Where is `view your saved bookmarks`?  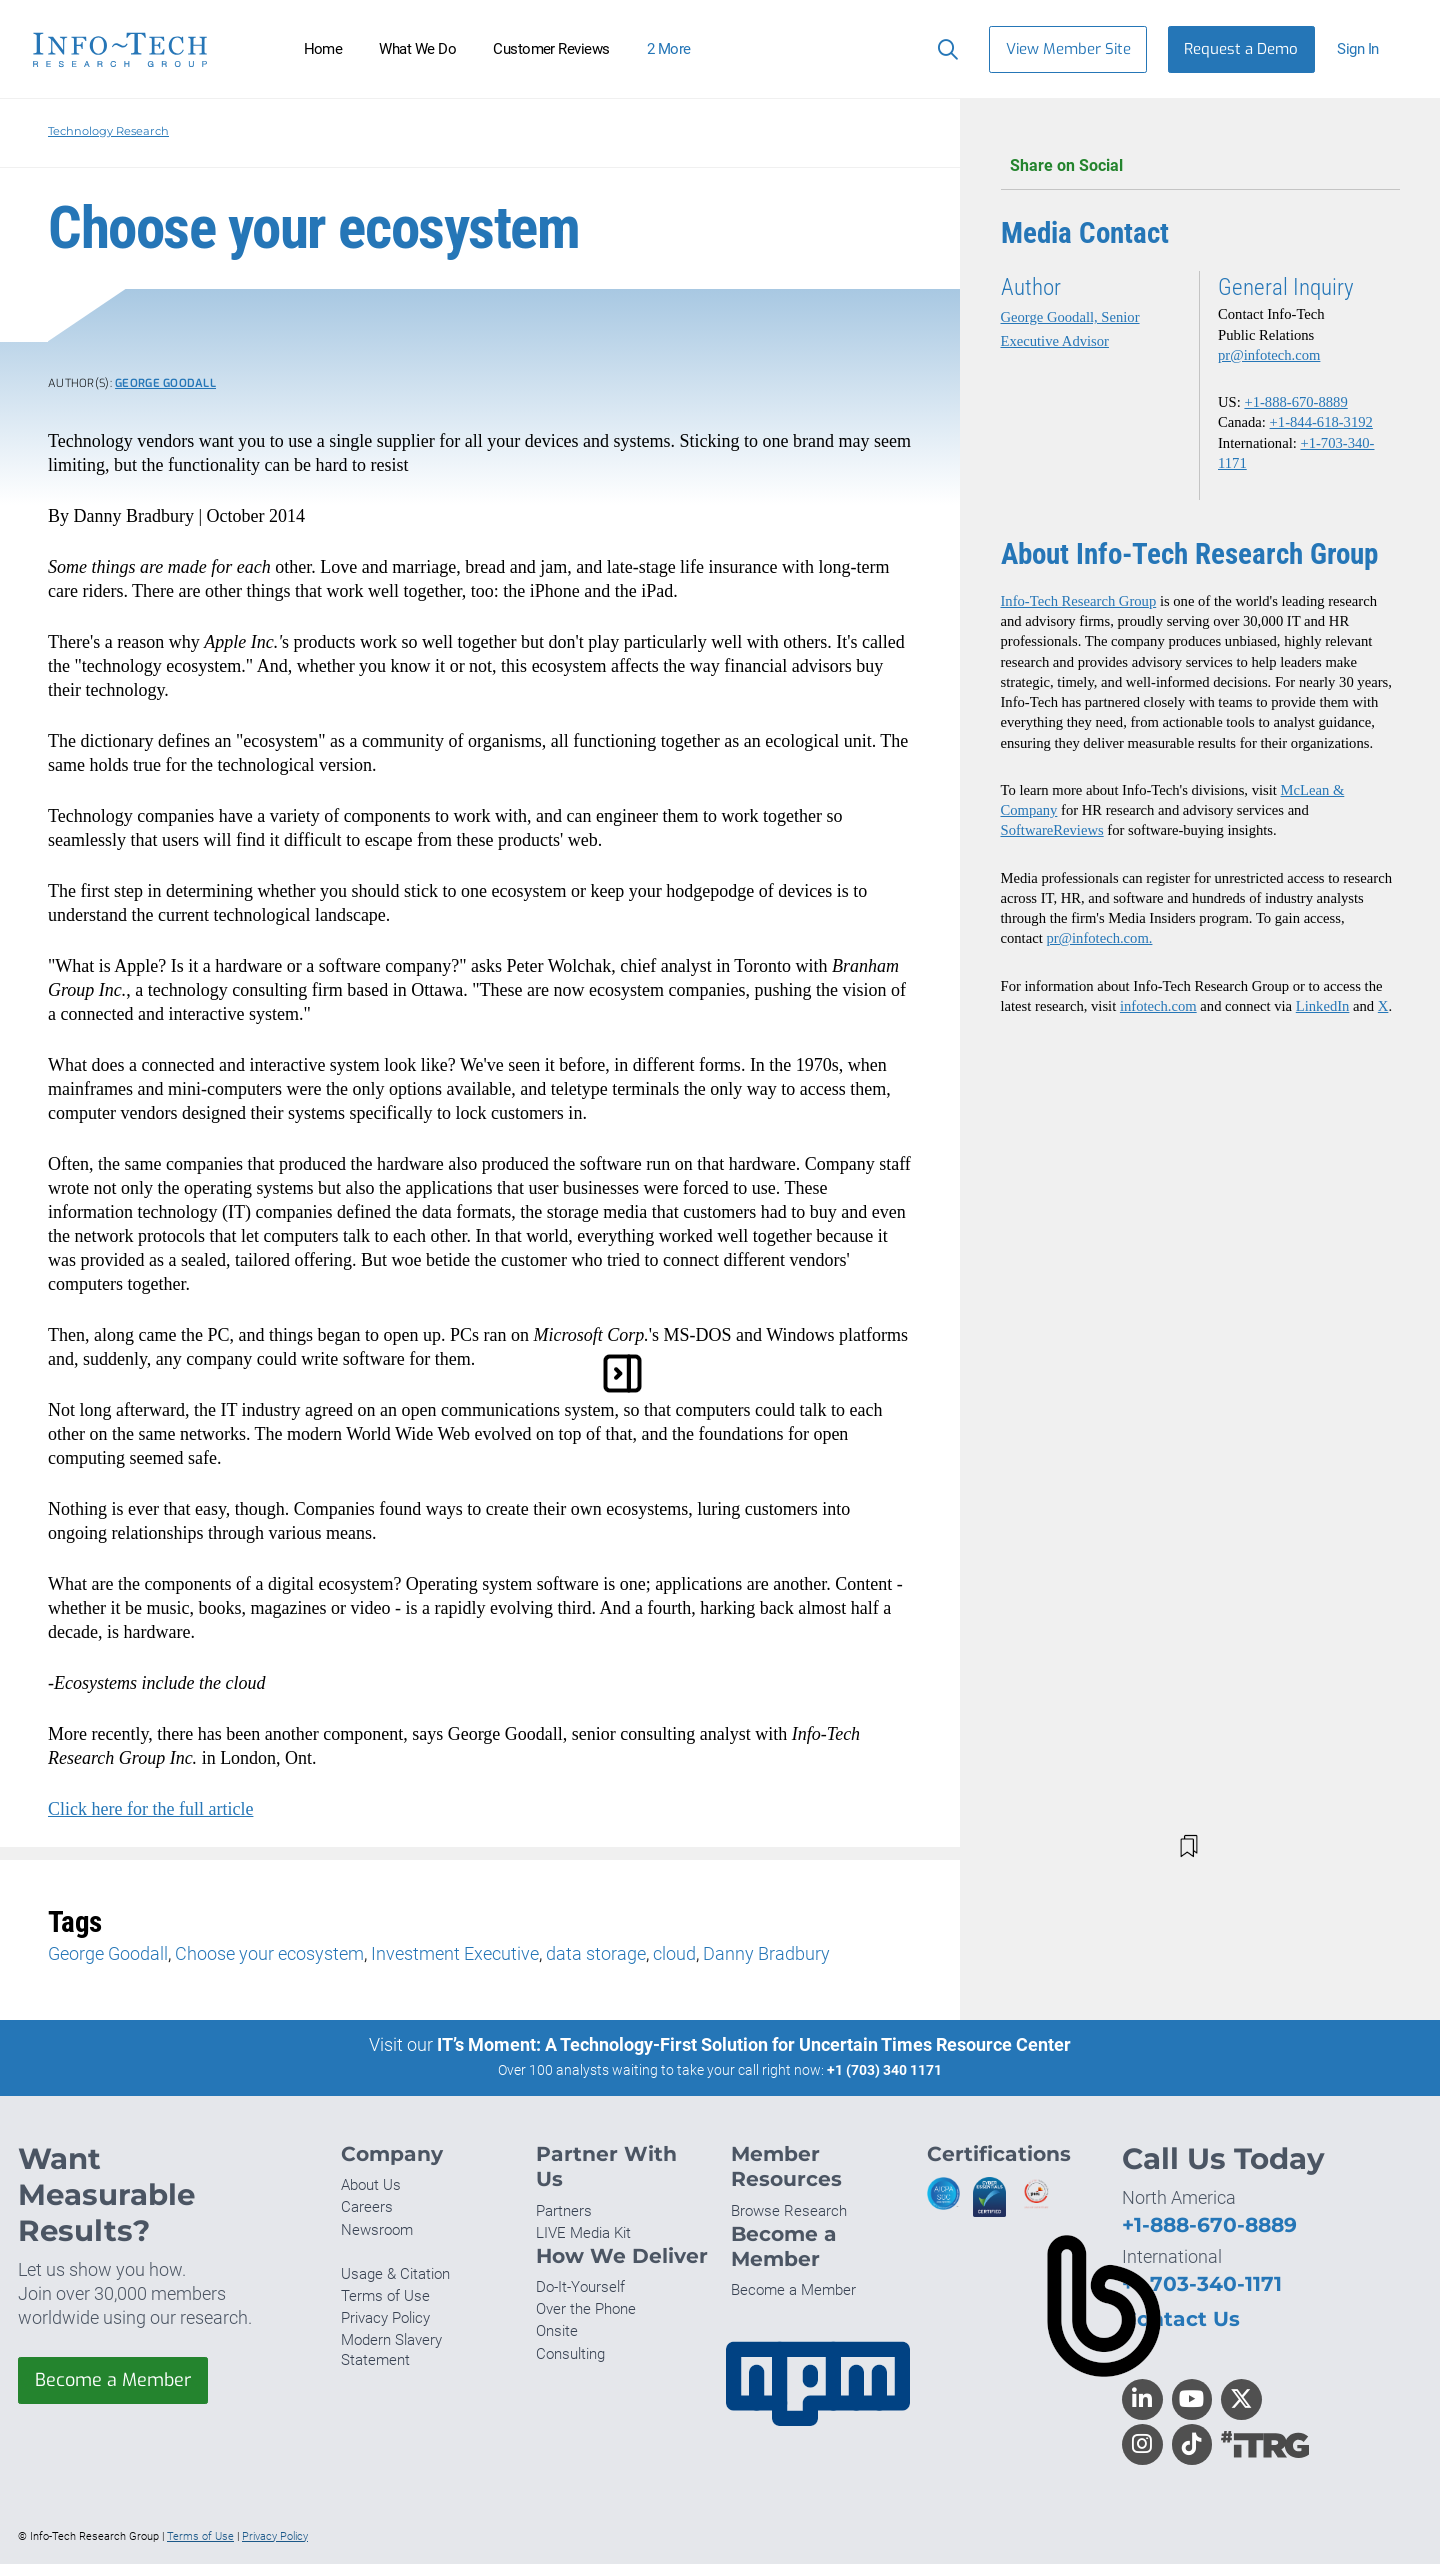 view your saved bookmarks is located at coordinates (1189, 1846).